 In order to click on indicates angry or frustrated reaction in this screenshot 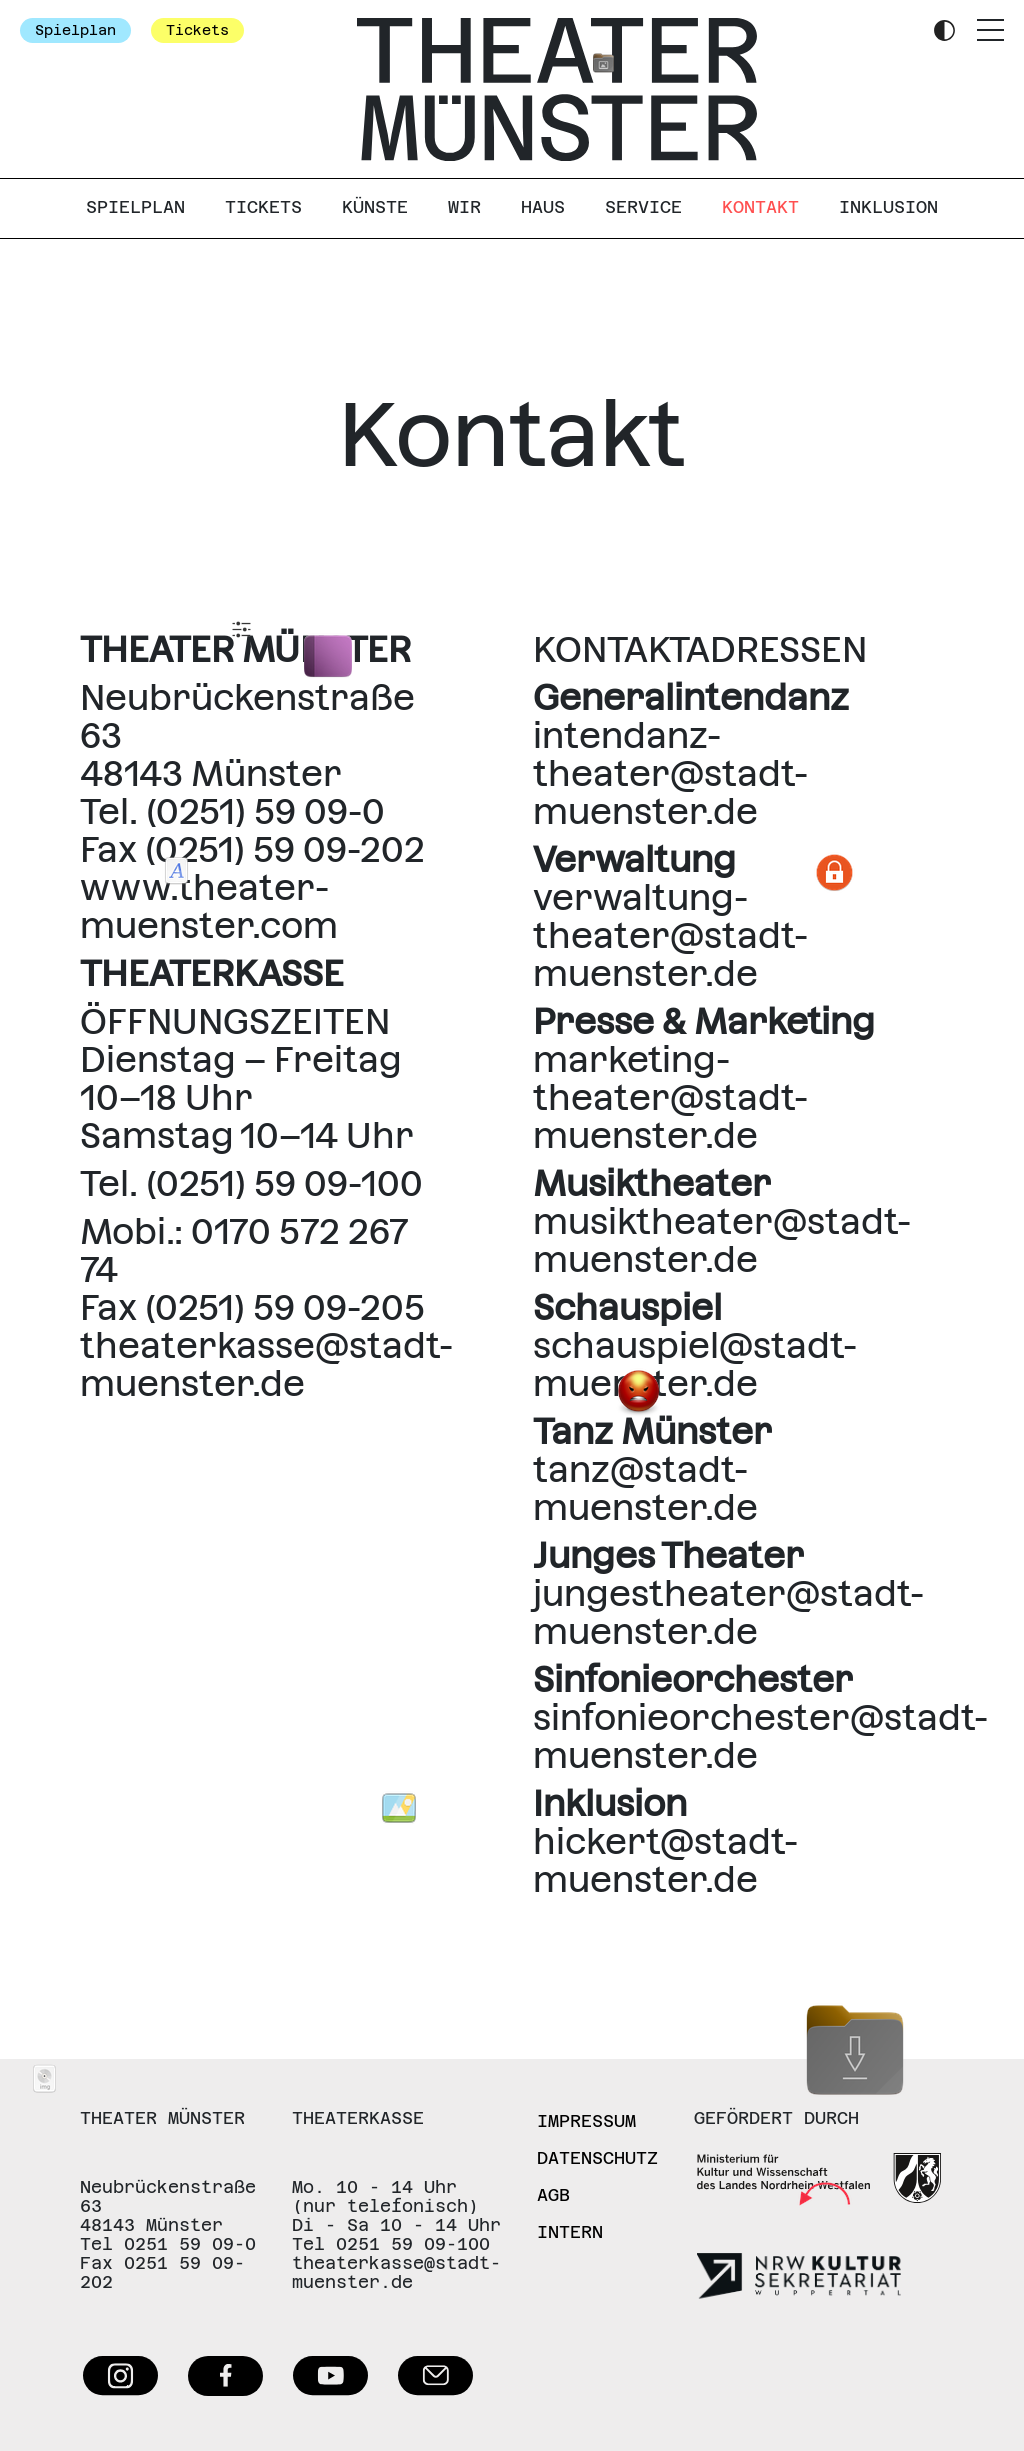, I will do `click(638, 1392)`.